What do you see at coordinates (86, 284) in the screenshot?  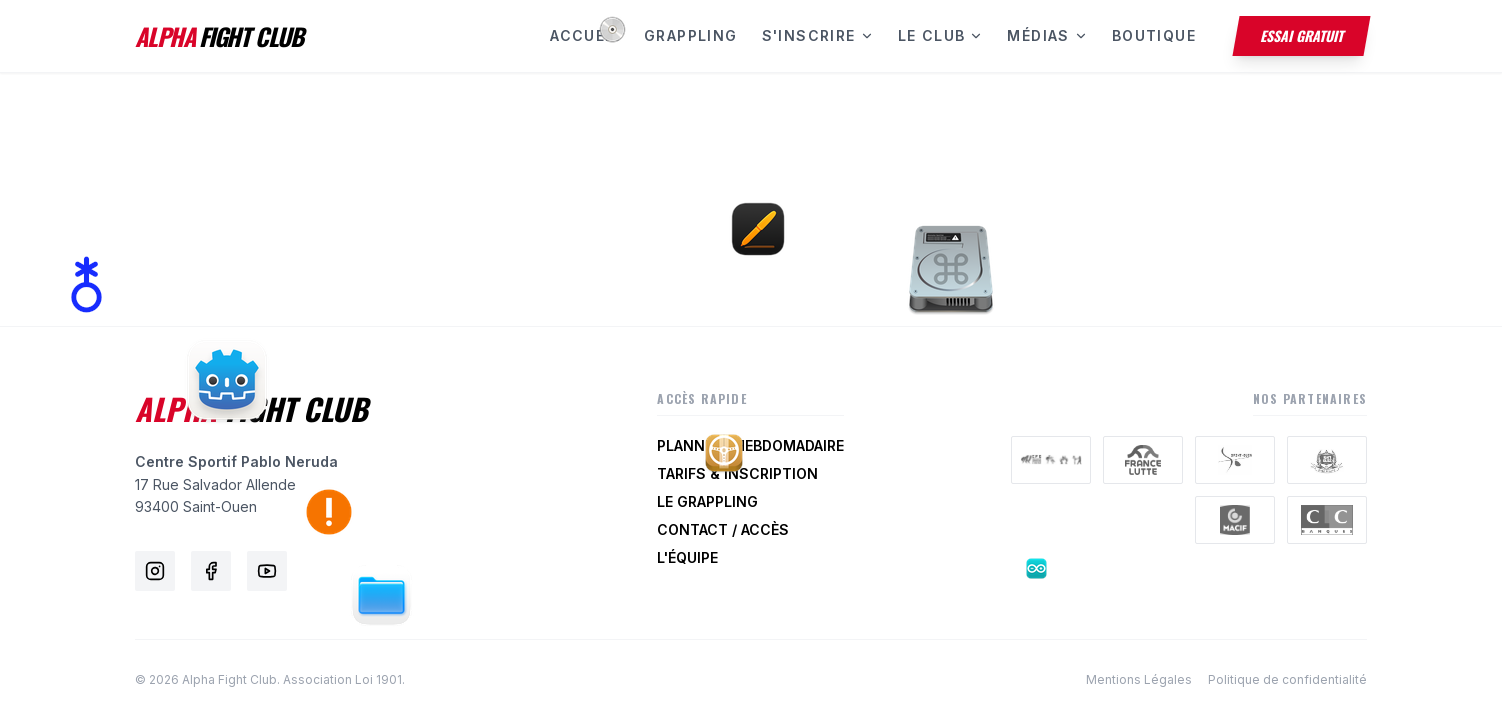 I see `indicates non-binary gender identity option` at bounding box center [86, 284].